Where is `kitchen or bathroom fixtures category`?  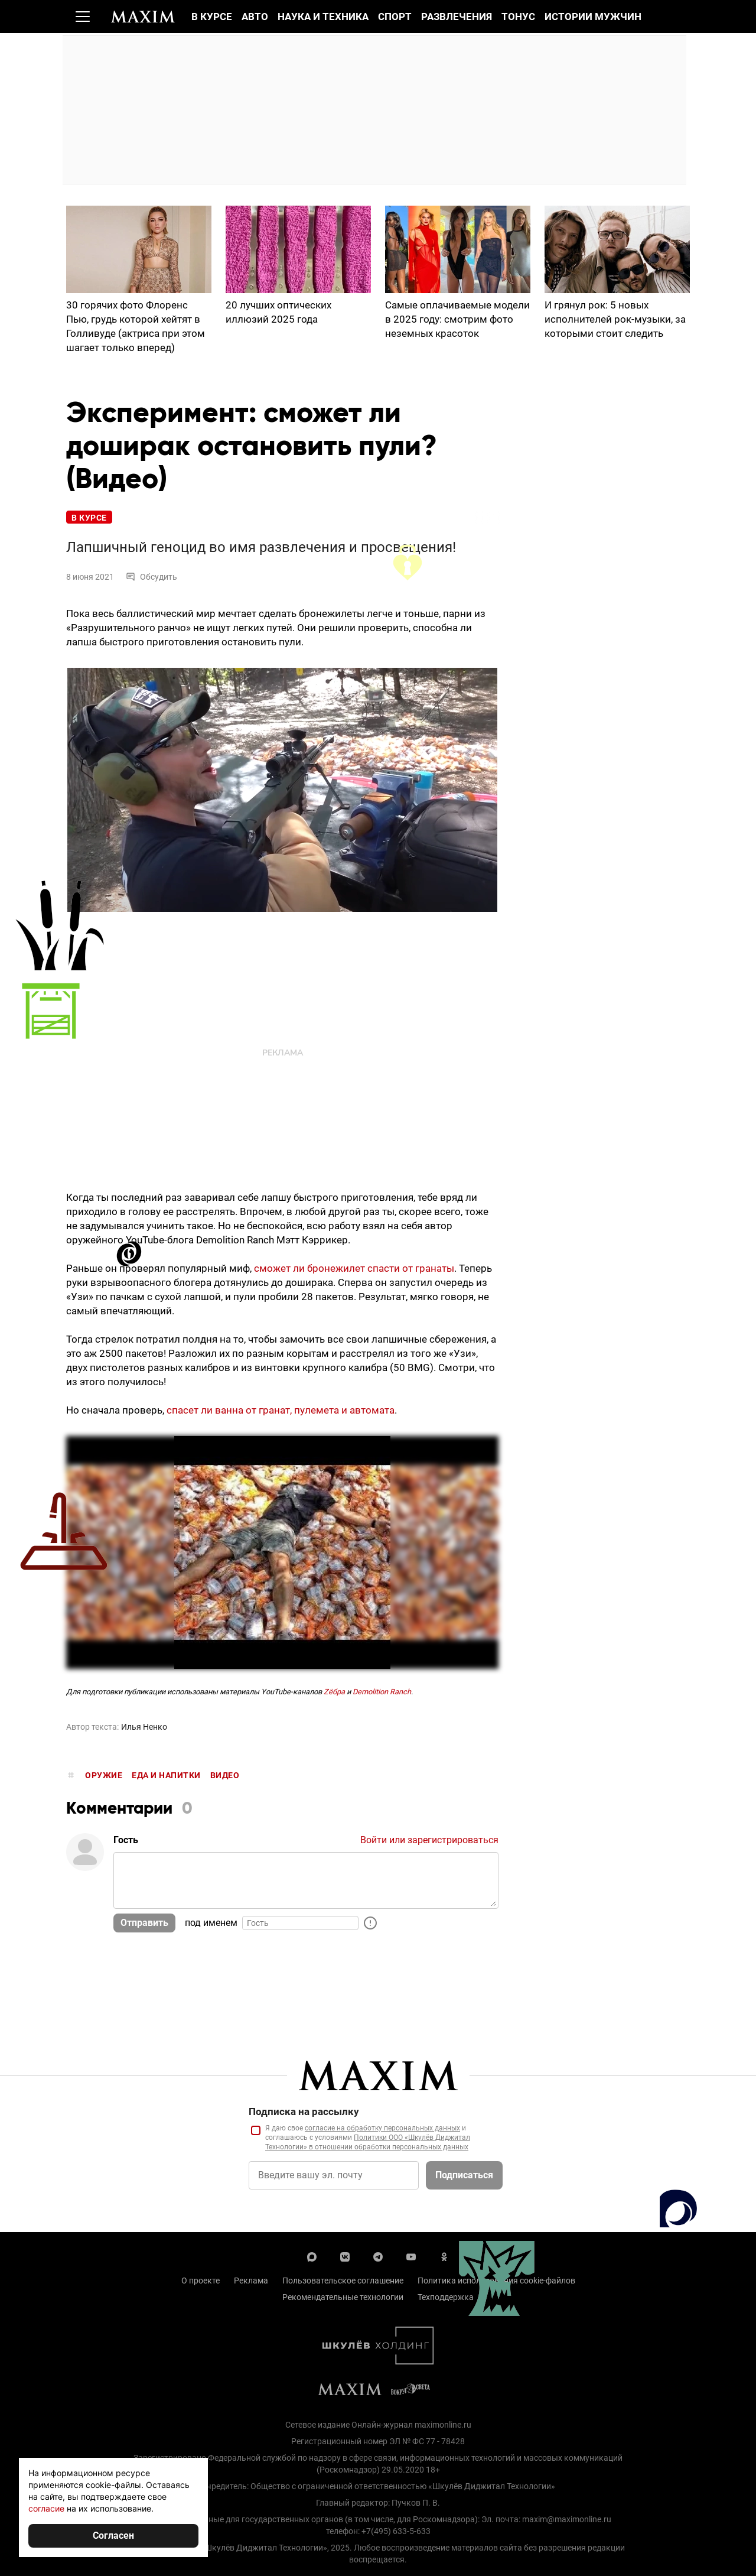
kitchen or bathroom fixtures category is located at coordinates (64, 1531).